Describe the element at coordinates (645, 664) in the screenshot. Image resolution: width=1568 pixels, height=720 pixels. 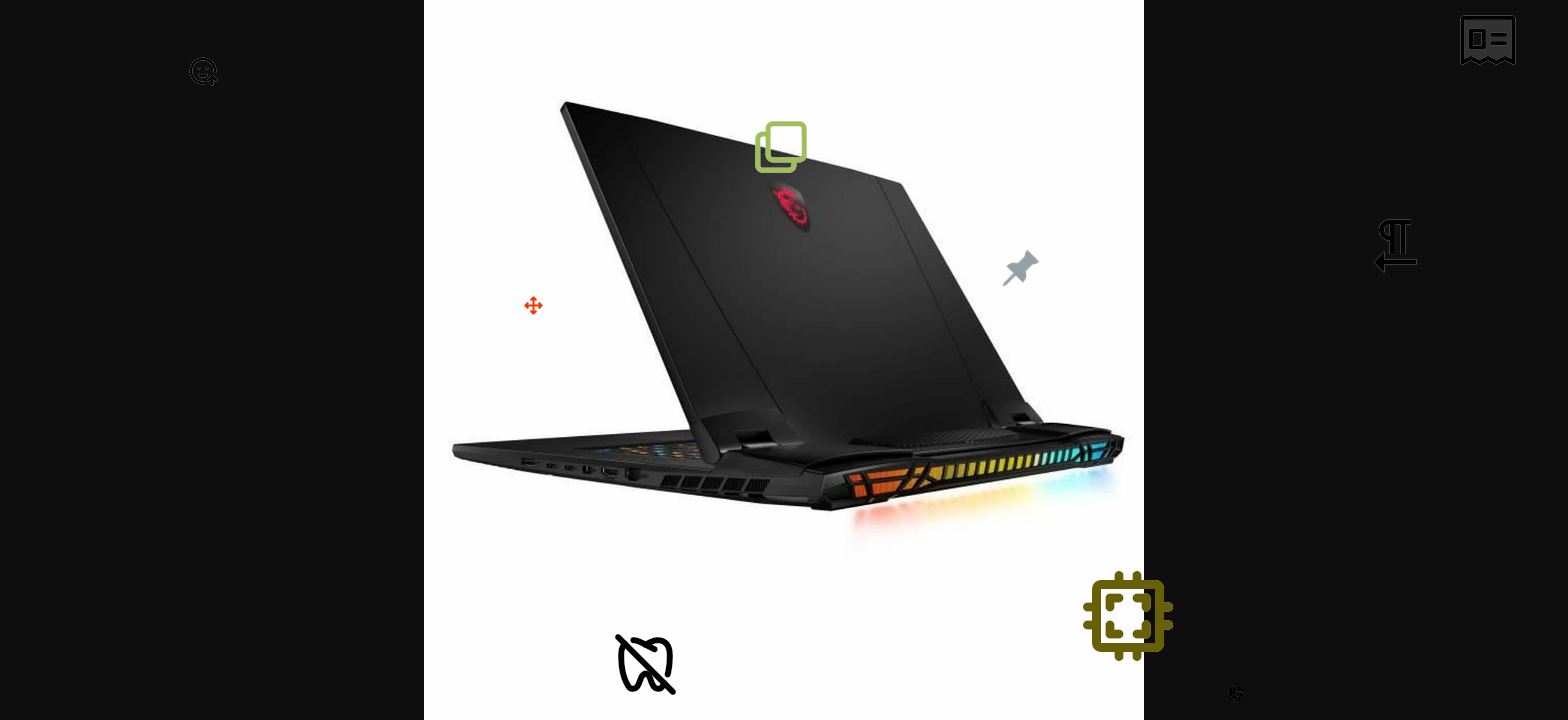
I see `dental services unavailable` at that location.